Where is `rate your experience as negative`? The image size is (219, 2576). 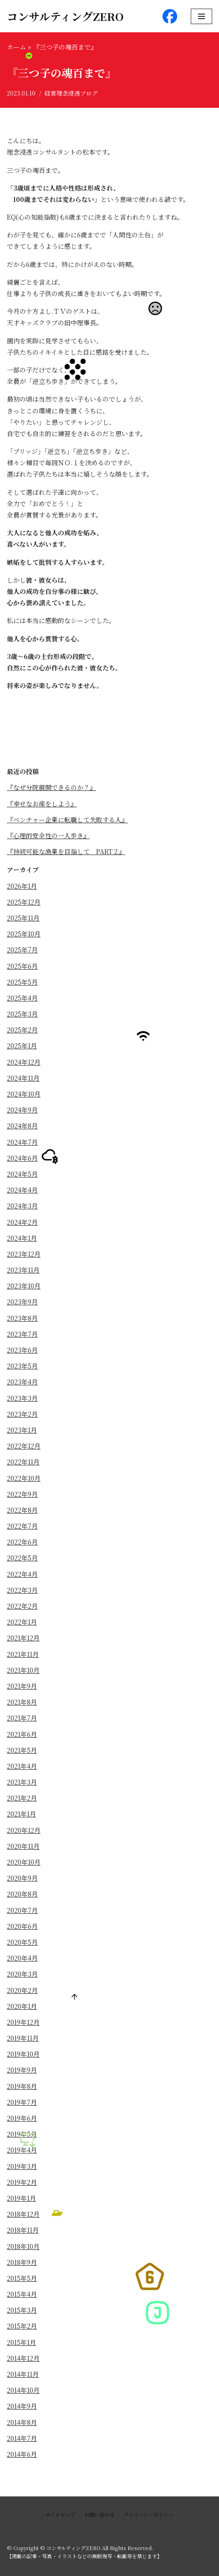 rate your experience as negative is located at coordinates (155, 308).